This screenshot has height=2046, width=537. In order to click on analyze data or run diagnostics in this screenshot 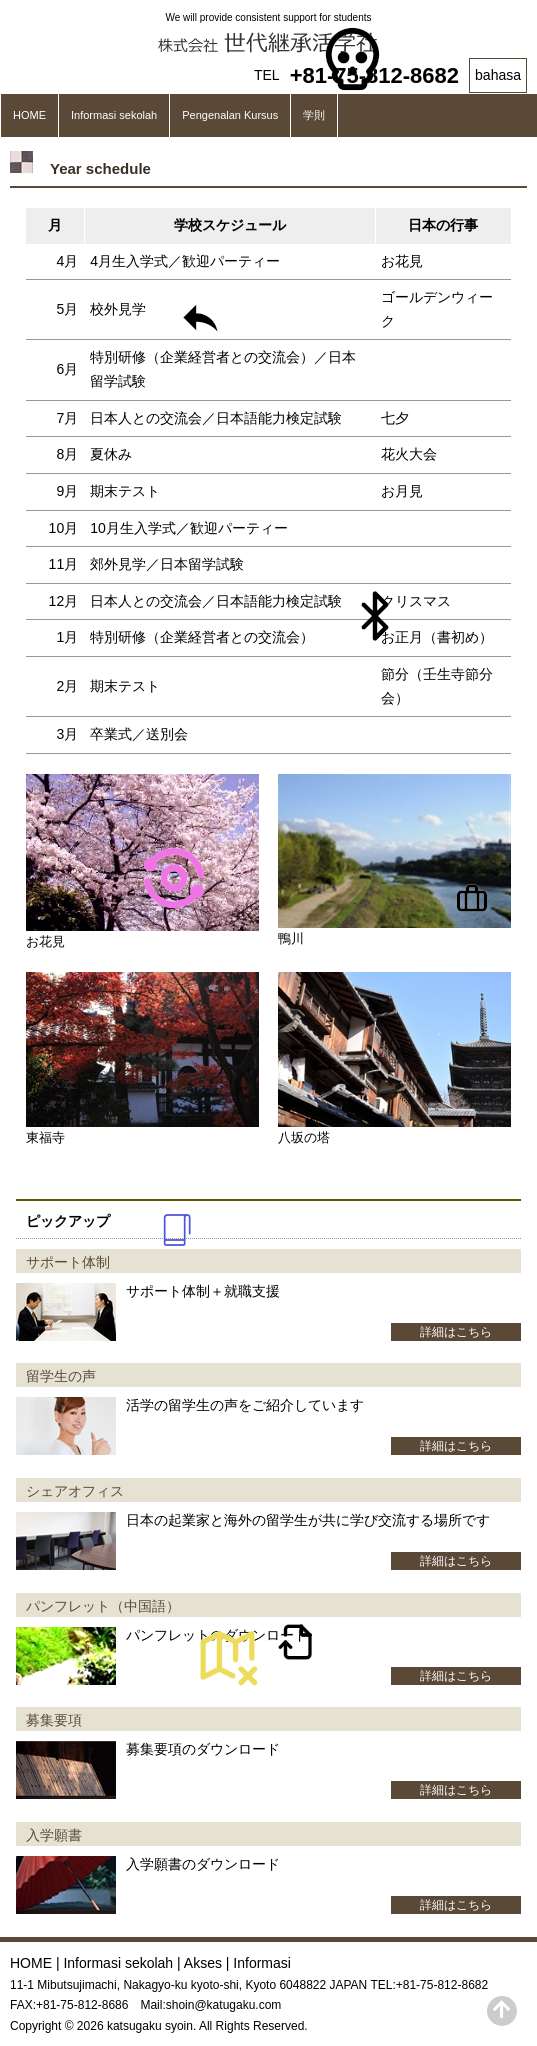, I will do `click(174, 878)`.